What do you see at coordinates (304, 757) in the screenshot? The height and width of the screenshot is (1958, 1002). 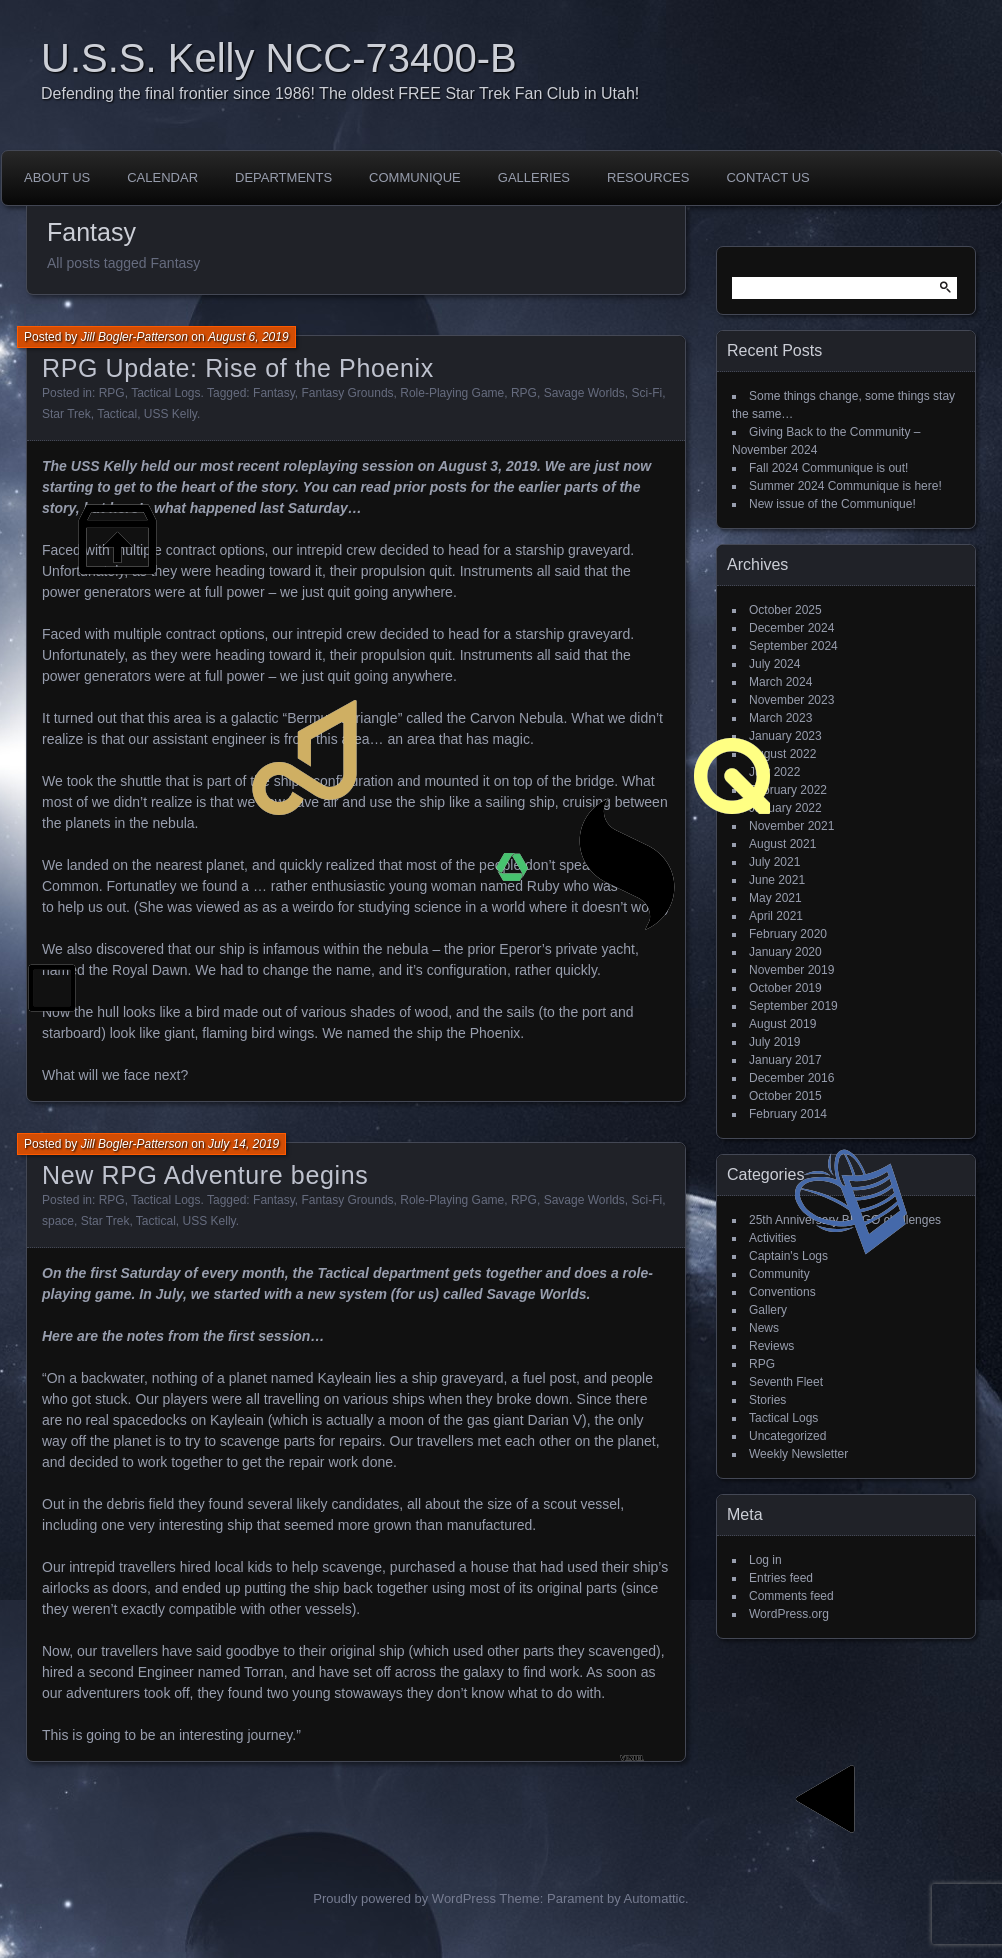 I see `open the Pretzel app` at bounding box center [304, 757].